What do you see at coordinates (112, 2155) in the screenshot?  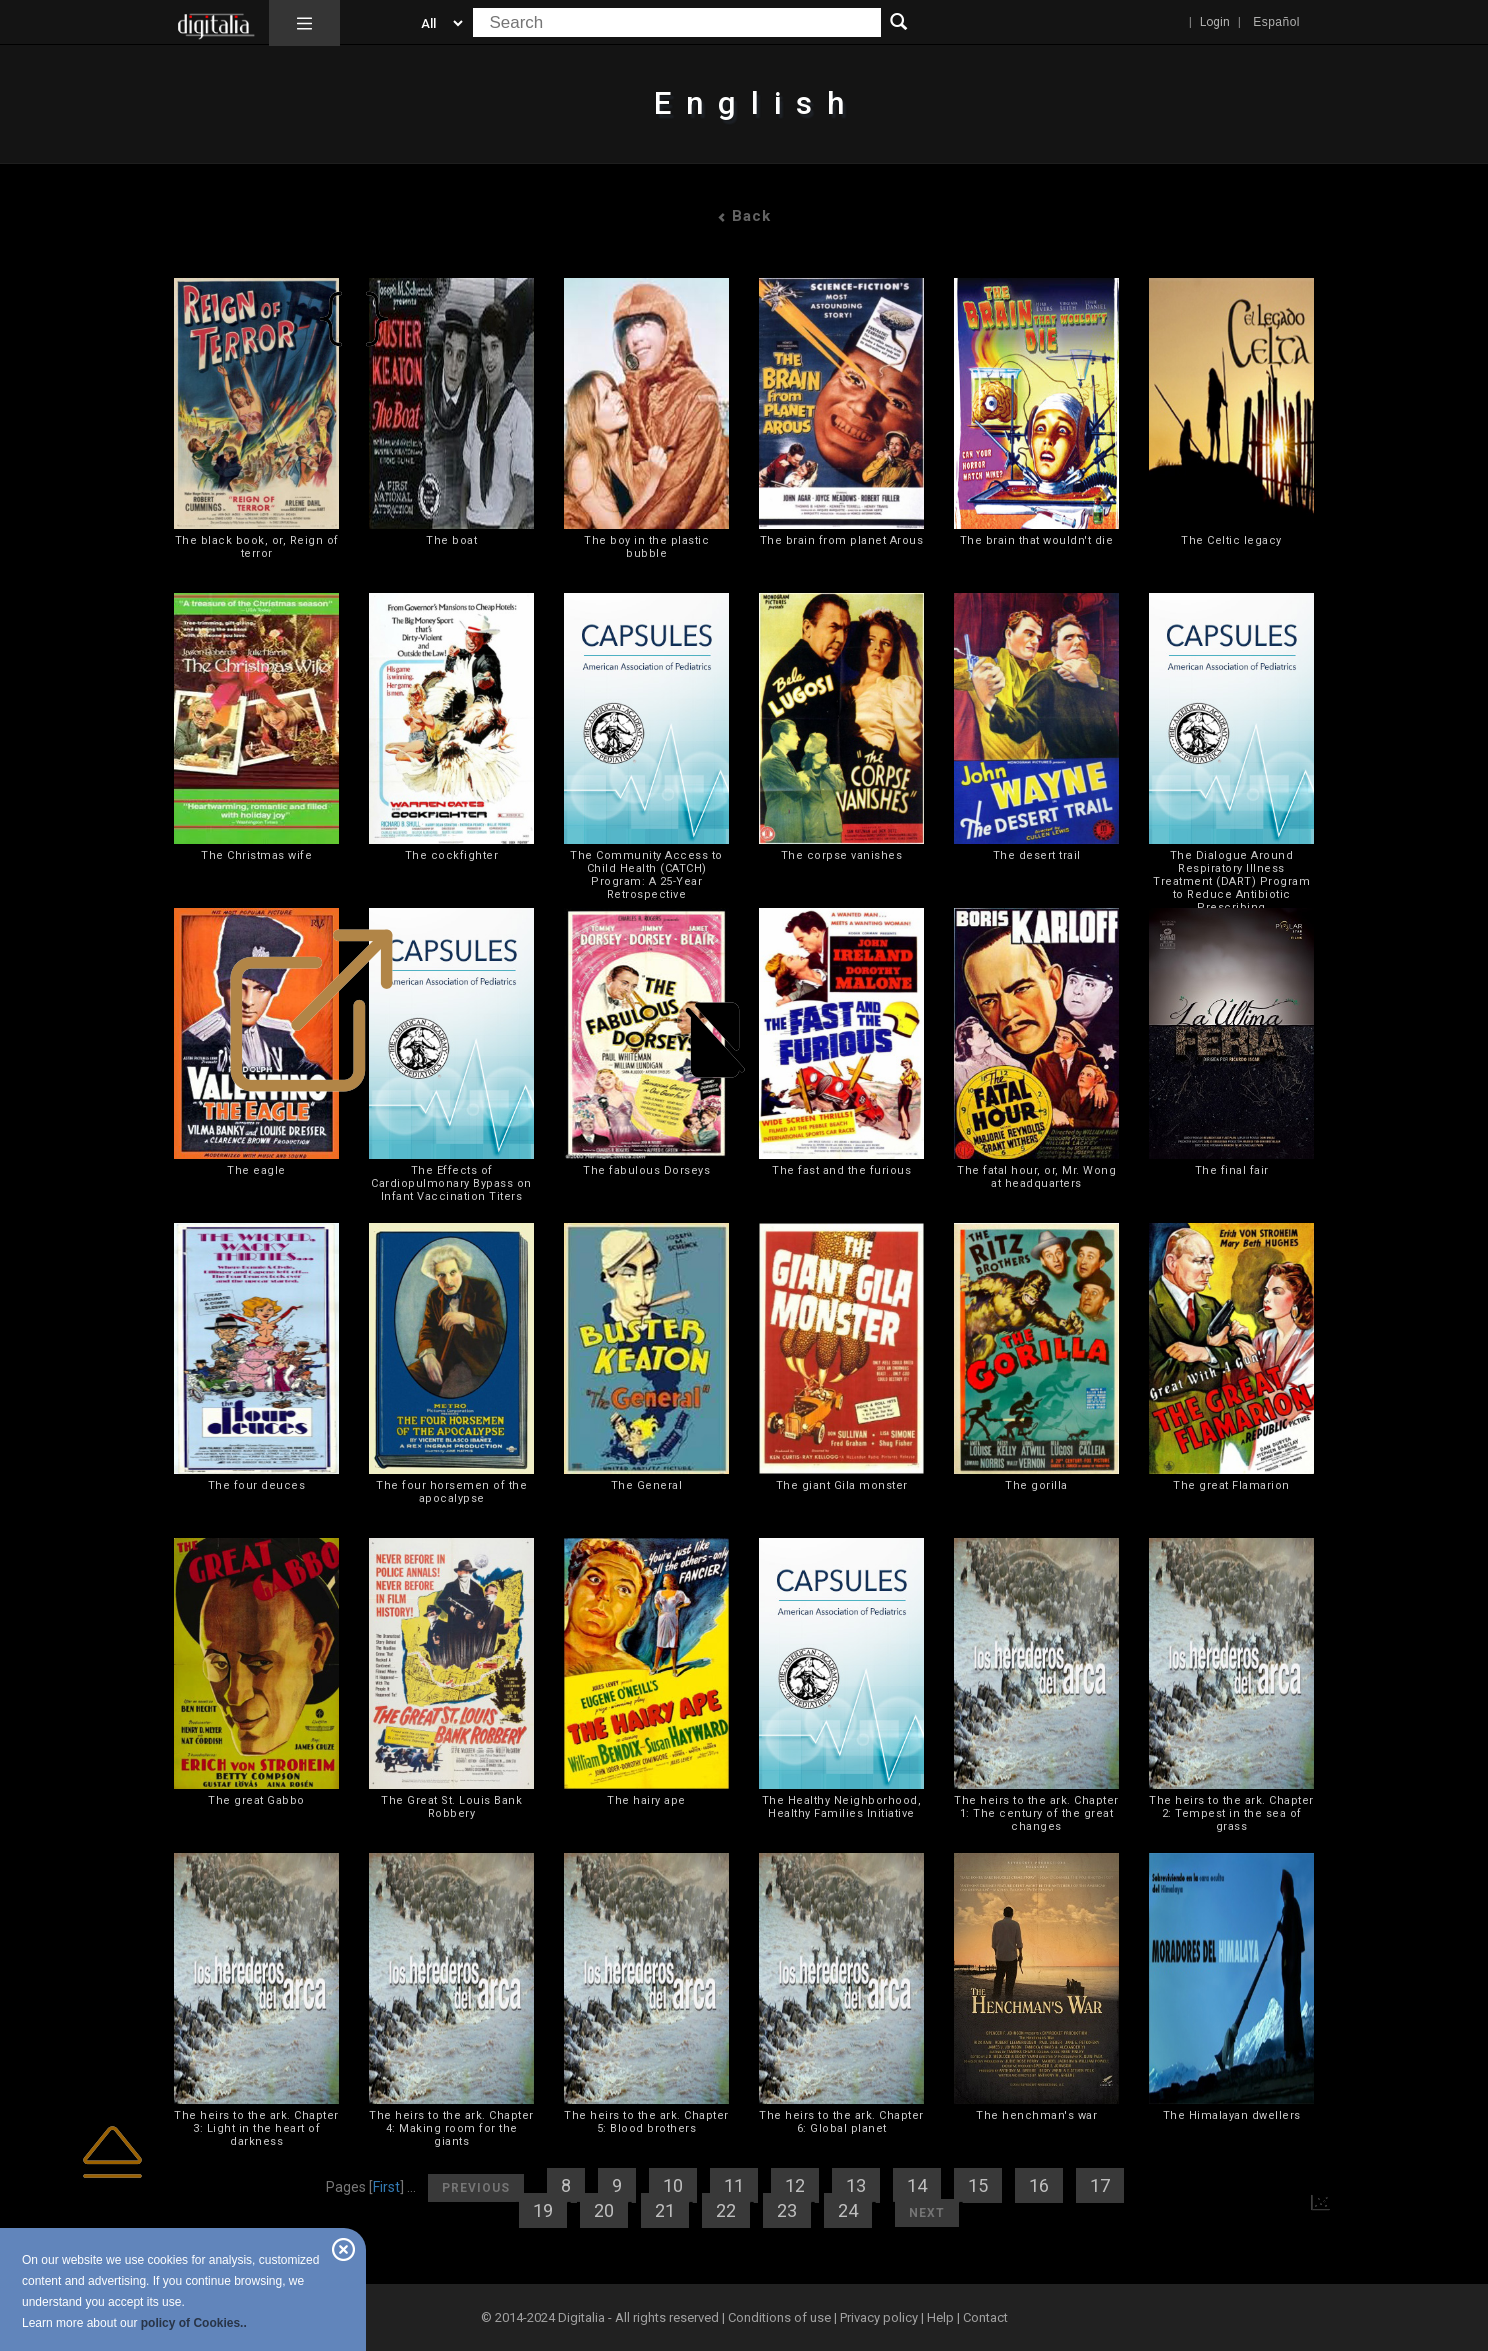 I see `eject media or disc` at bounding box center [112, 2155].